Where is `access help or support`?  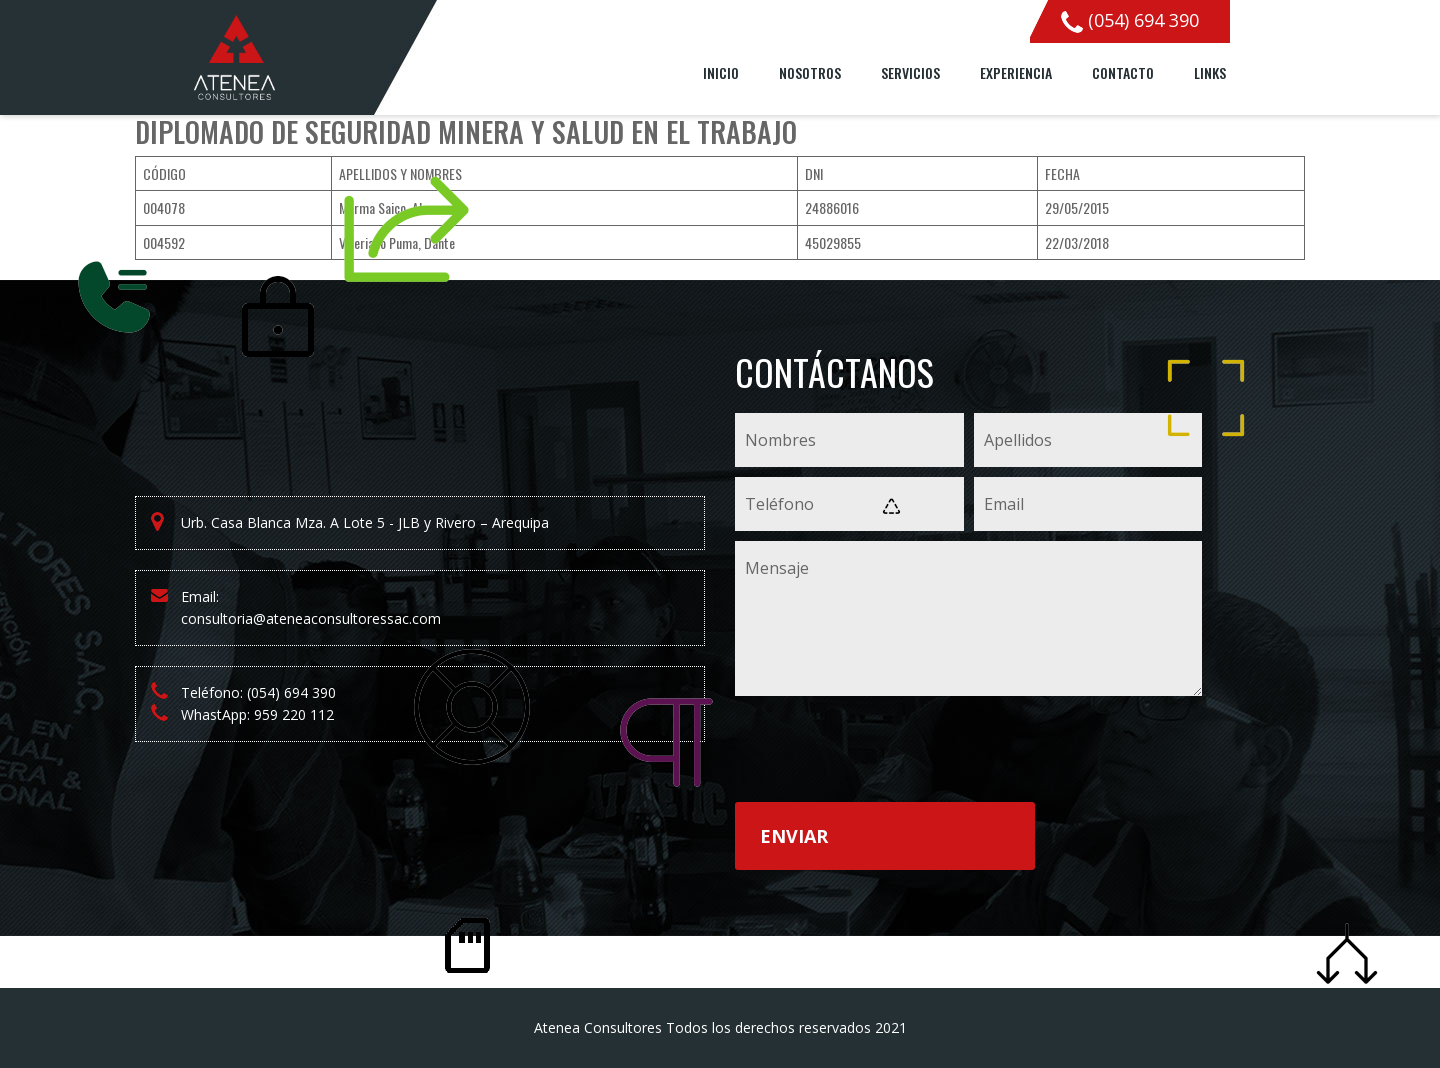
access help or support is located at coordinates (472, 707).